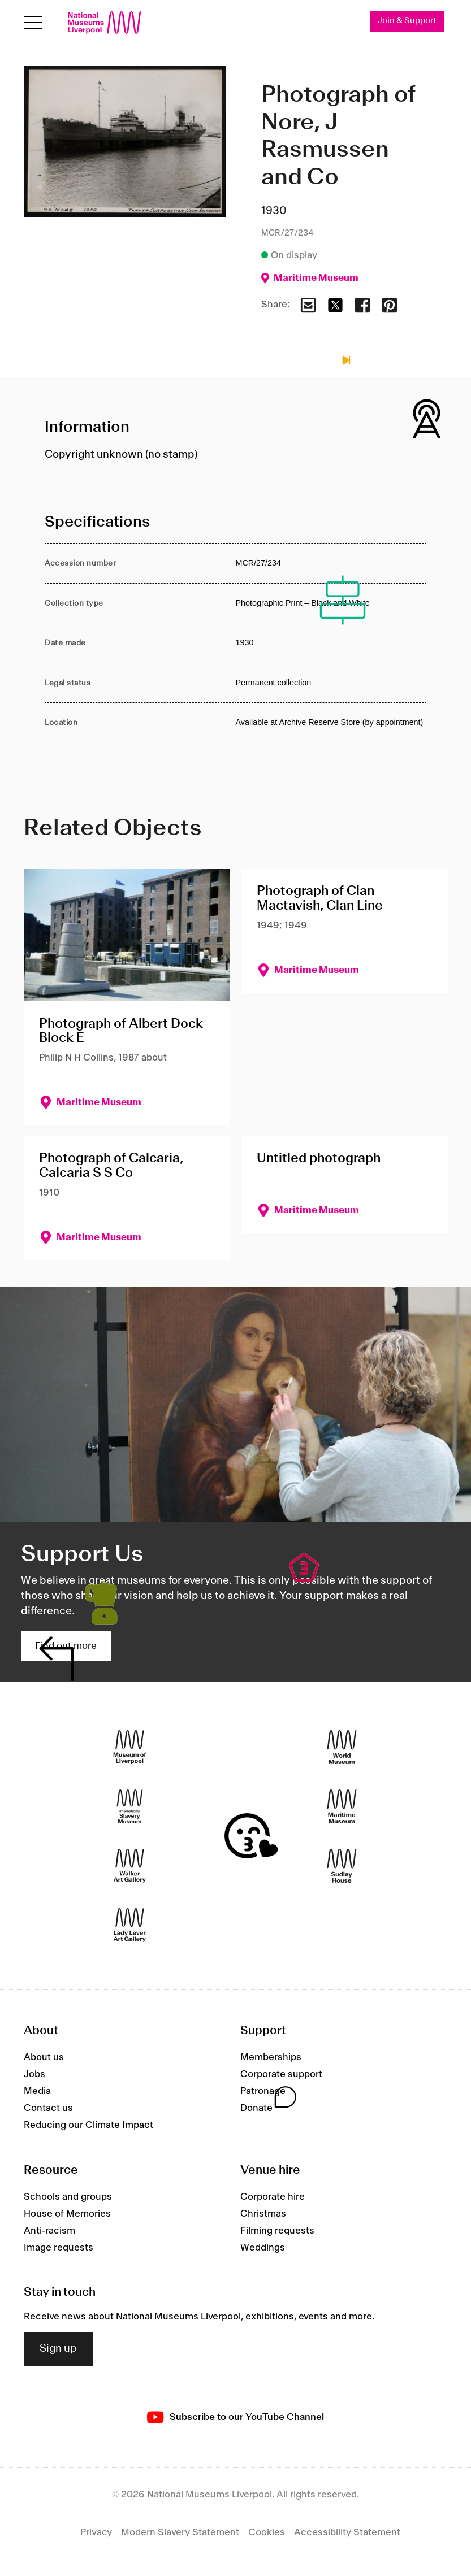 This screenshot has width=471, height=2576. What do you see at coordinates (285, 2097) in the screenshot?
I see `open chat or messaging` at bounding box center [285, 2097].